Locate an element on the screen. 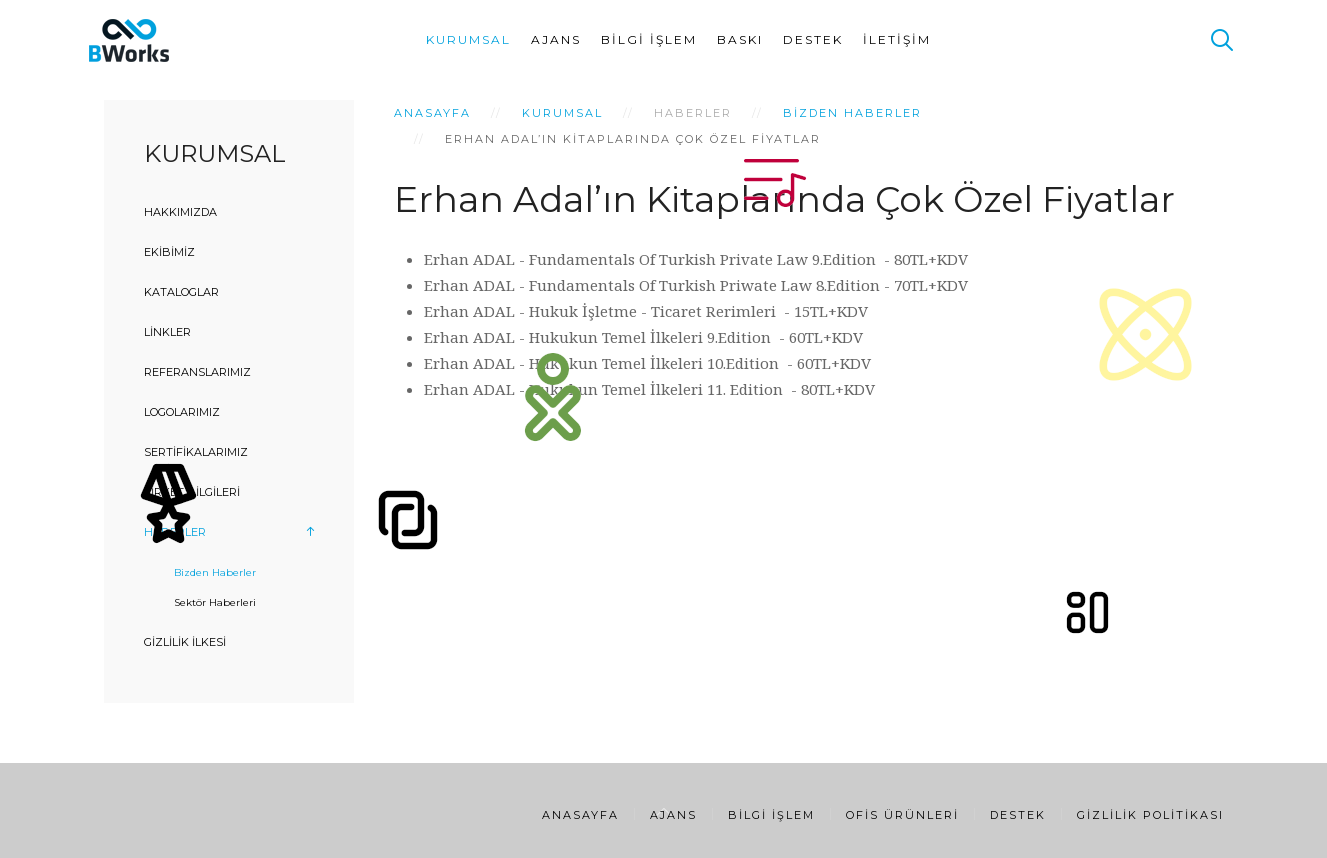 This screenshot has width=1327, height=858. view linked or connected layers is located at coordinates (408, 520).